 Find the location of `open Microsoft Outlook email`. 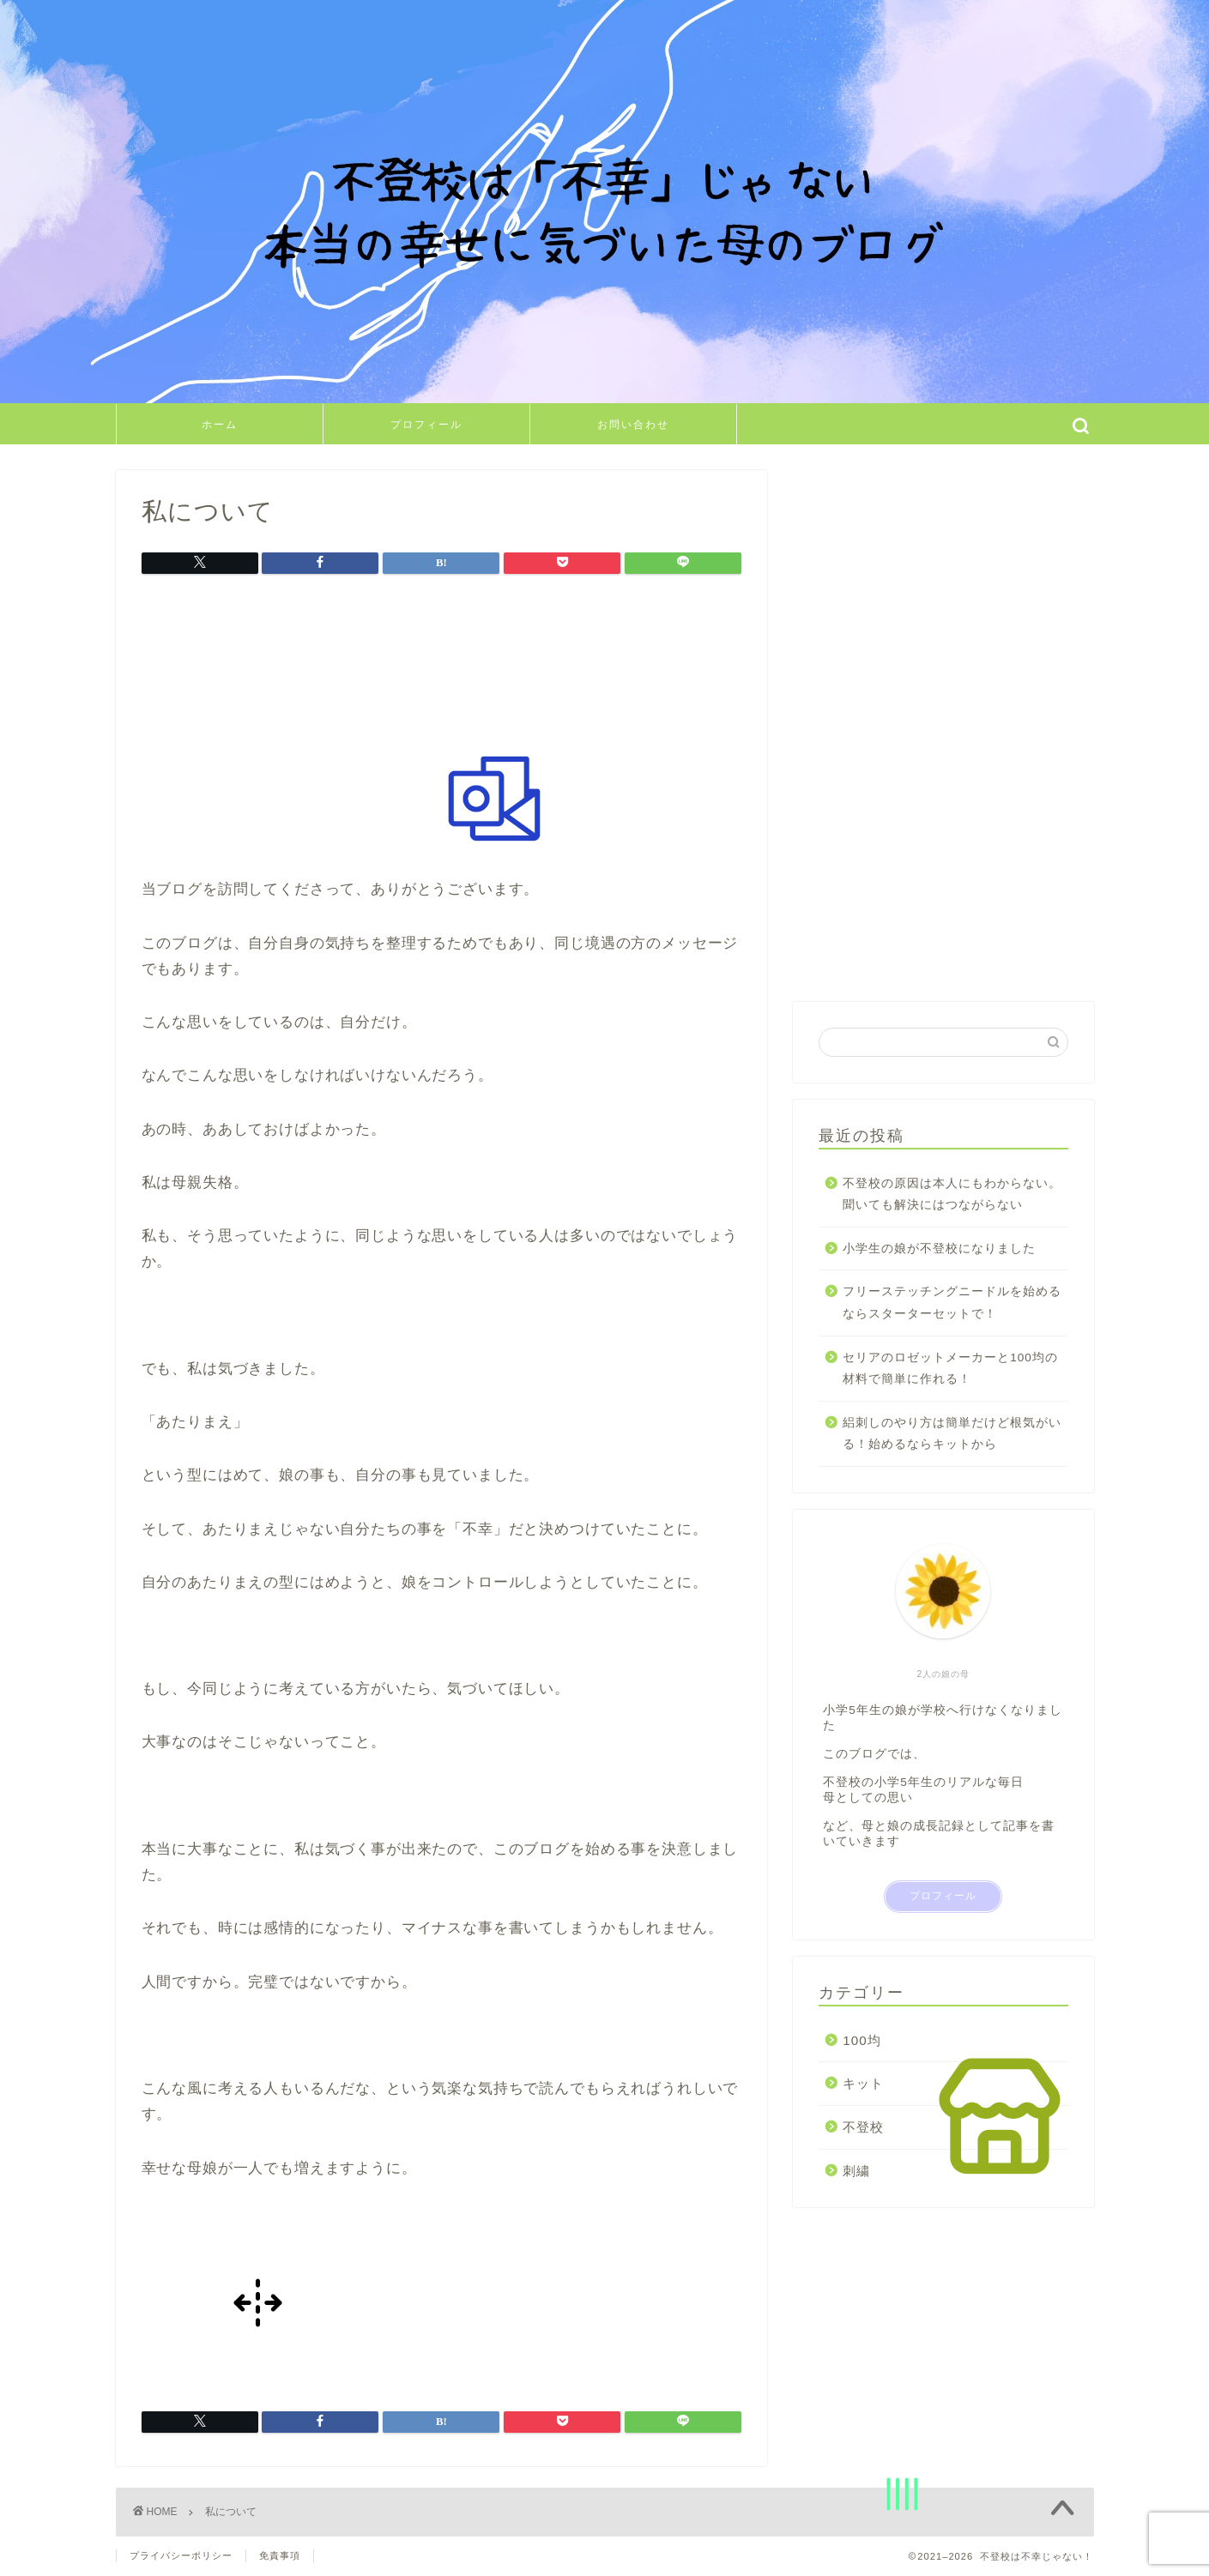

open Microsoft Outlook email is located at coordinates (494, 799).